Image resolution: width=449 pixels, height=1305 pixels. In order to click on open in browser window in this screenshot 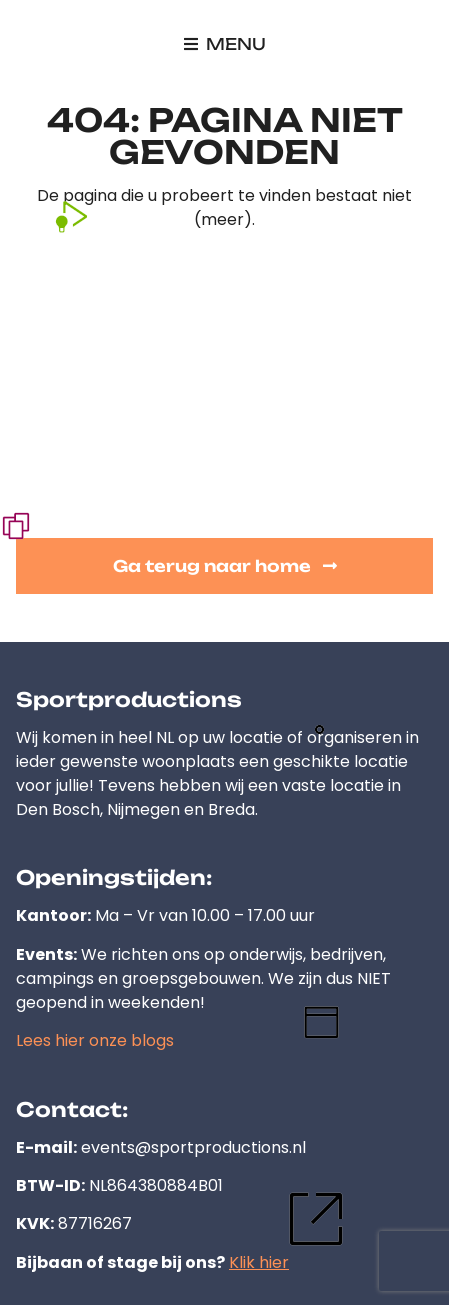, I will do `click(321, 1023)`.